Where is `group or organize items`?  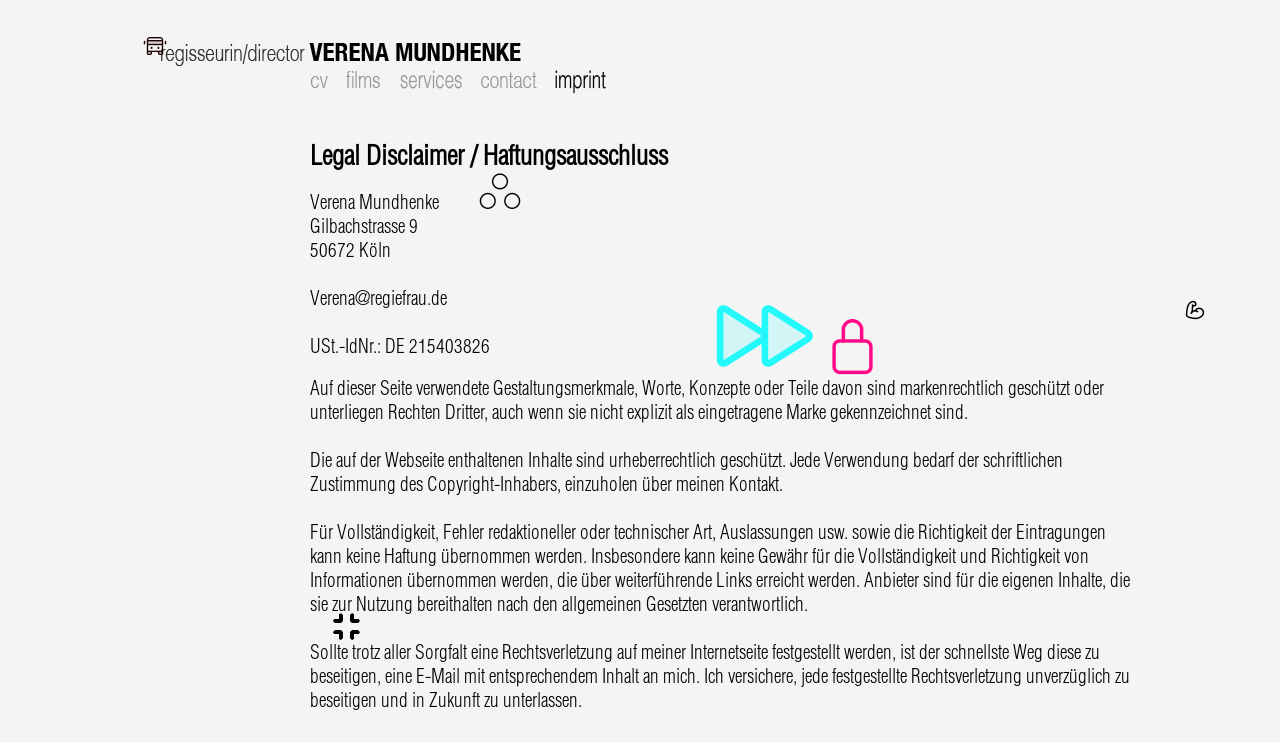
group or organize items is located at coordinates (500, 192).